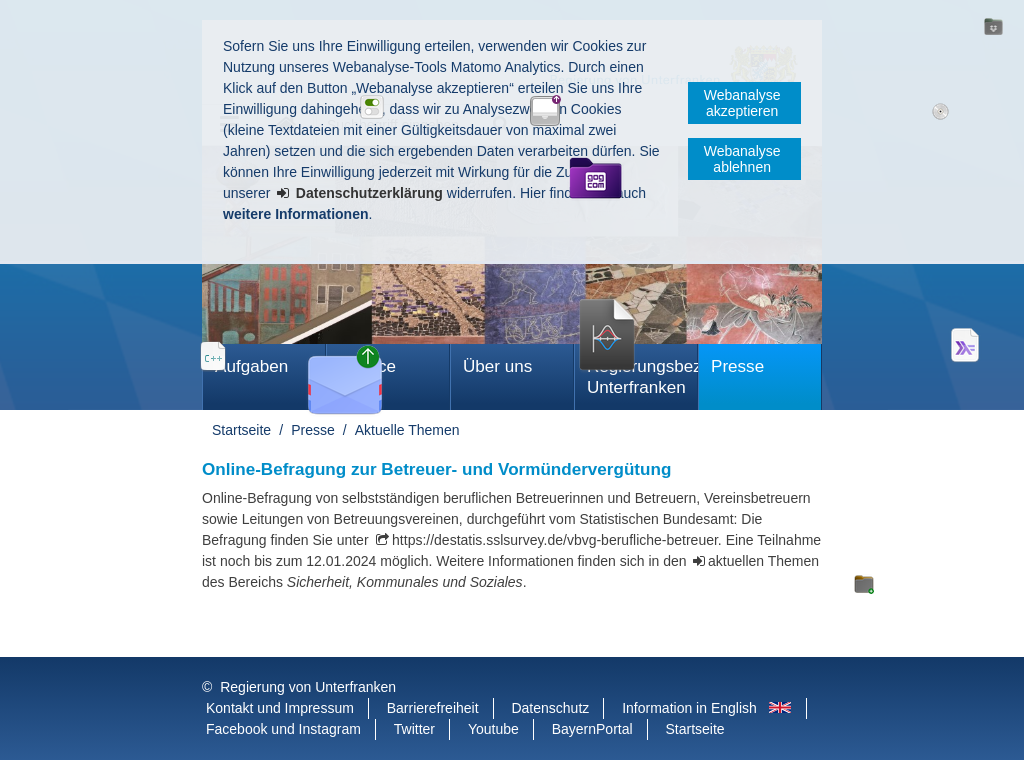 The width and height of the screenshot is (1024, 760). Describe the element at coordinates (345, 385) in the screenshot. I see `message sent successfully` at that location.